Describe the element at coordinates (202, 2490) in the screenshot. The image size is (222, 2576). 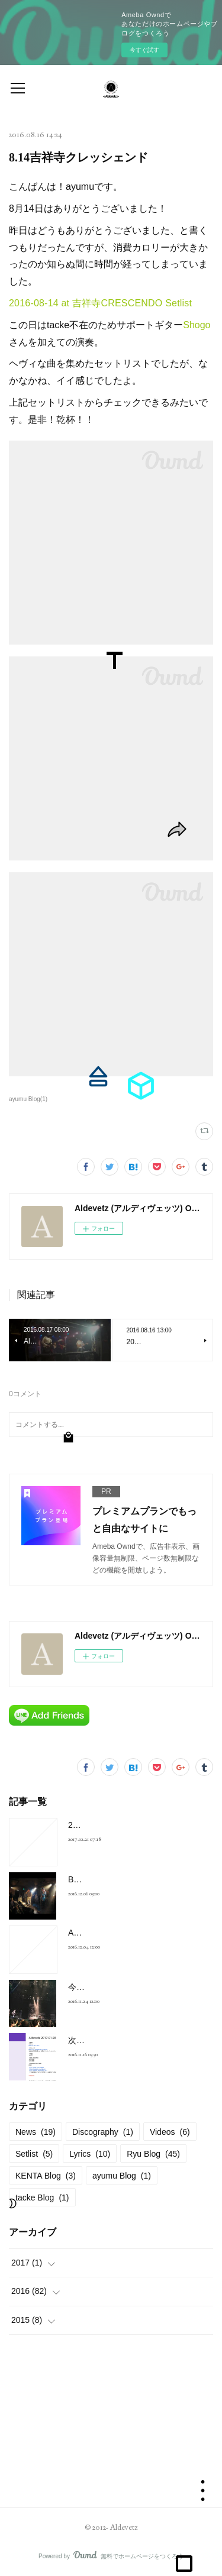
I see `open additional options menu` at that location.